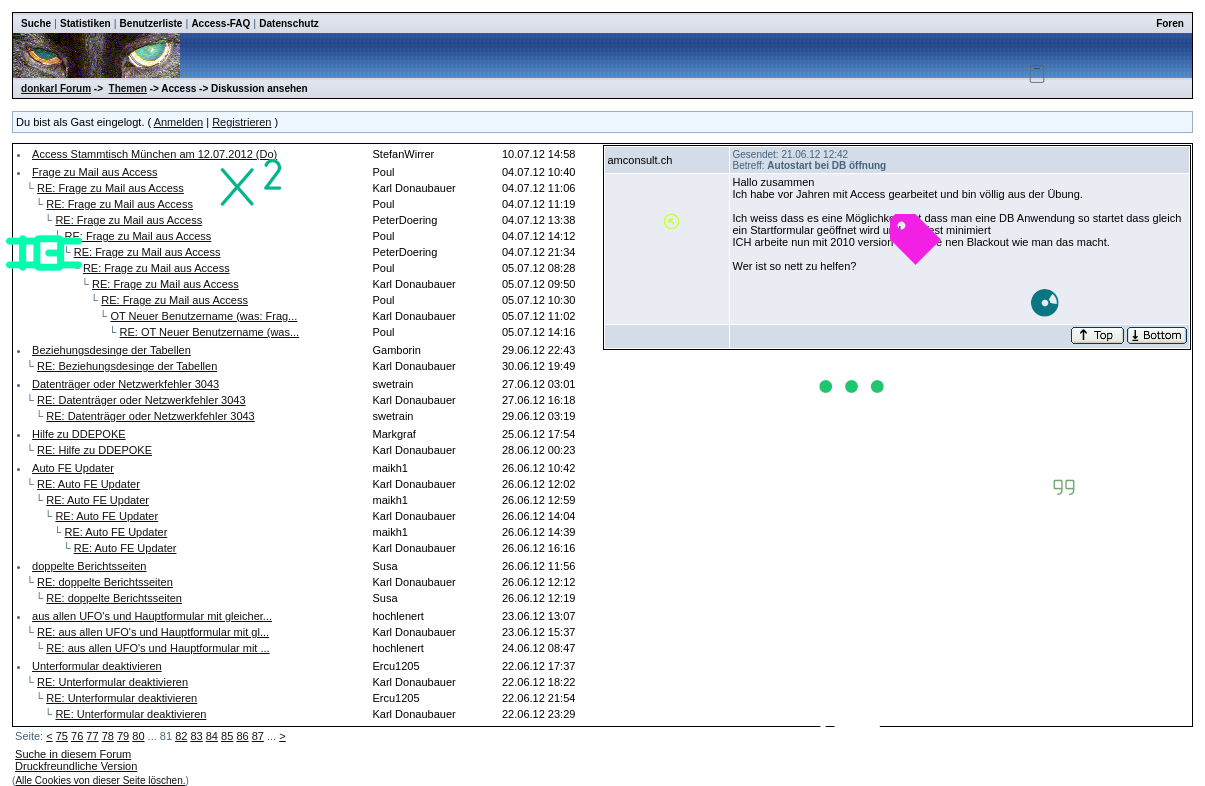  I want to click on insert a block quote, so click(1064, 487).